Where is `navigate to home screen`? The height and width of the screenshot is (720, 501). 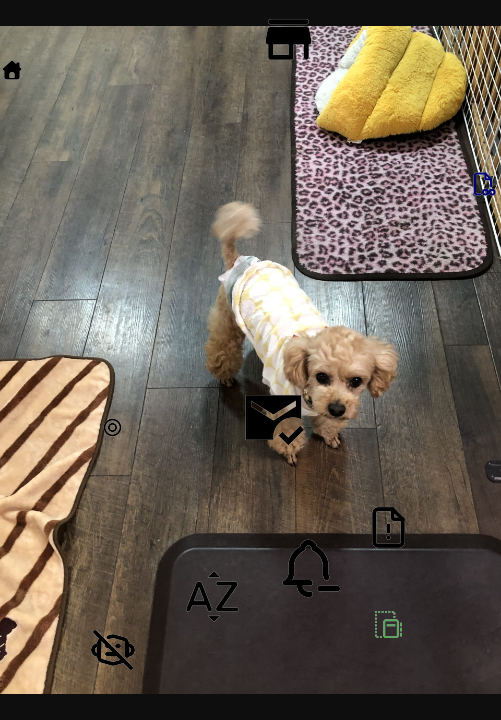 navigate to home screen is located at coordinates (12, 70).